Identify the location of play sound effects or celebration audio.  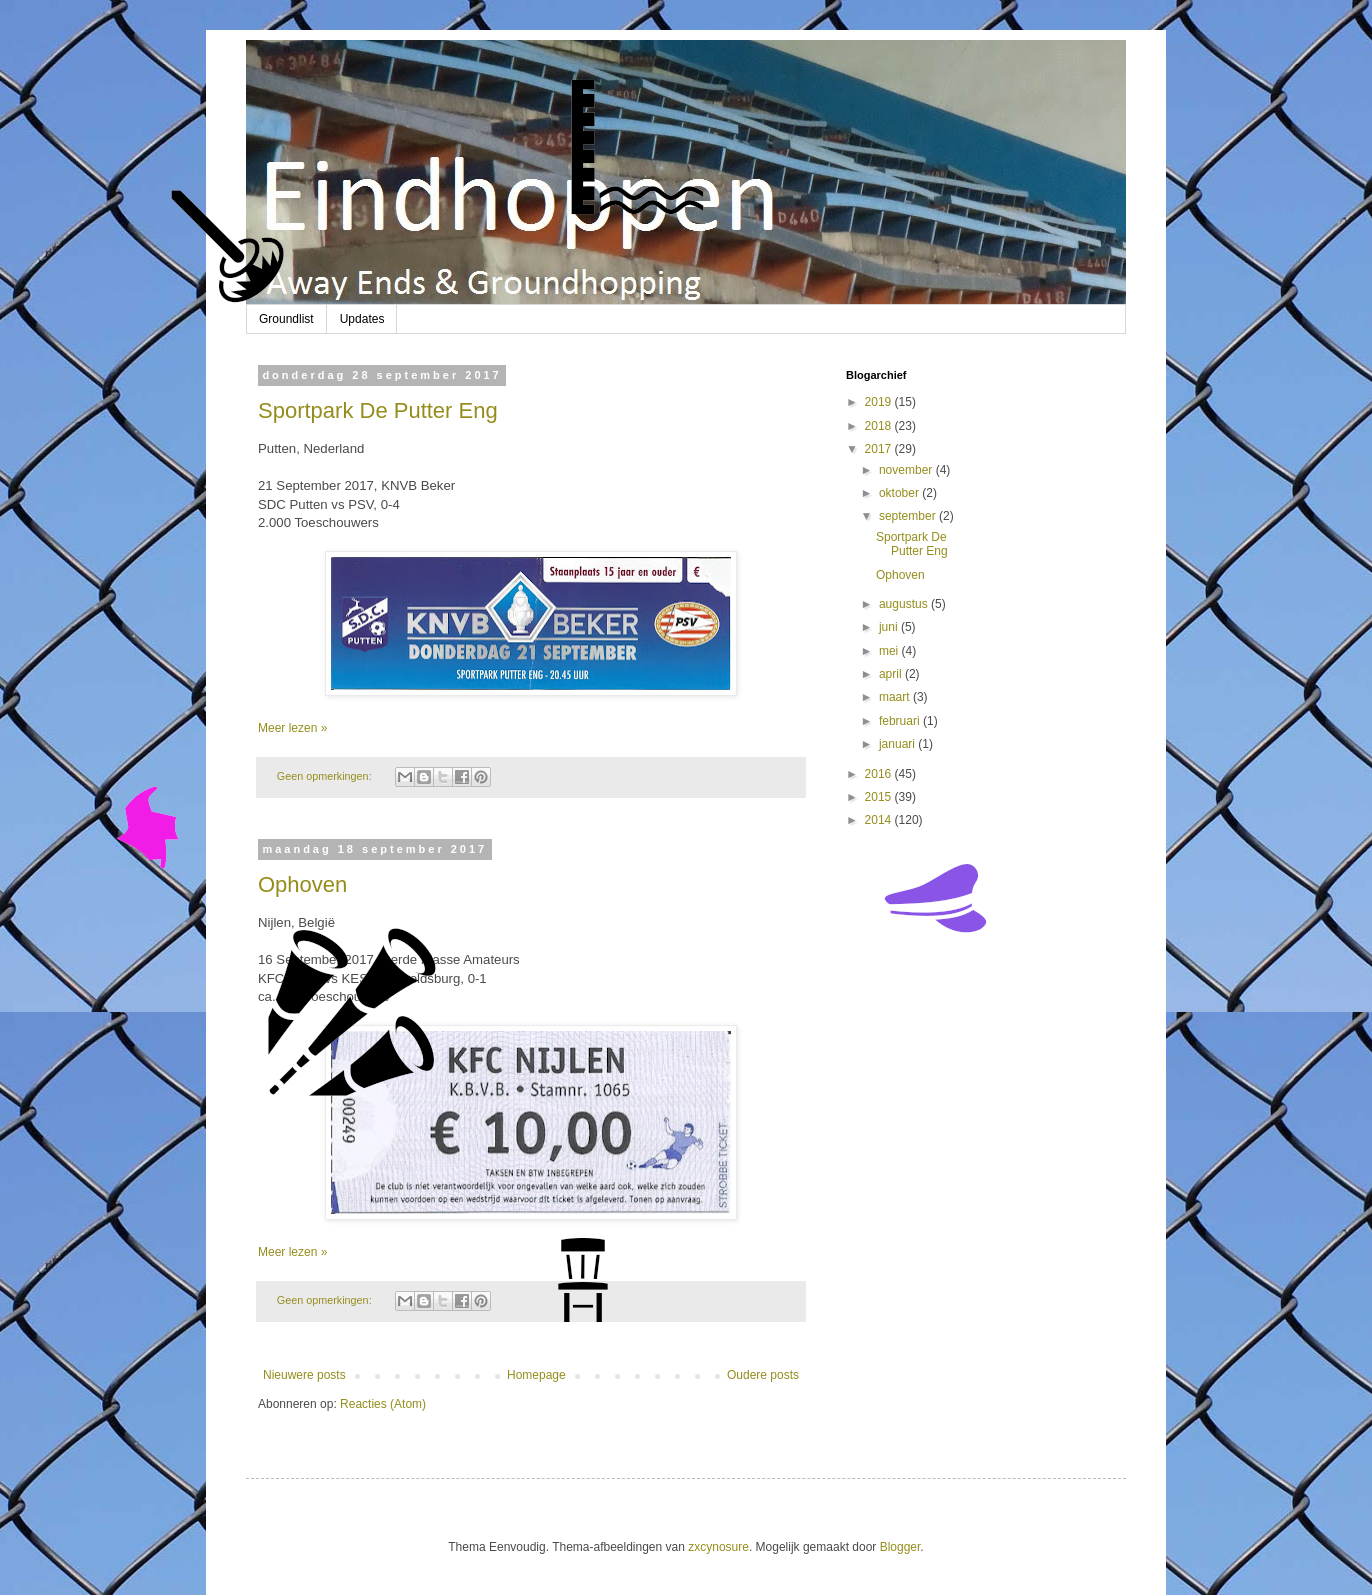
(352, 1011).